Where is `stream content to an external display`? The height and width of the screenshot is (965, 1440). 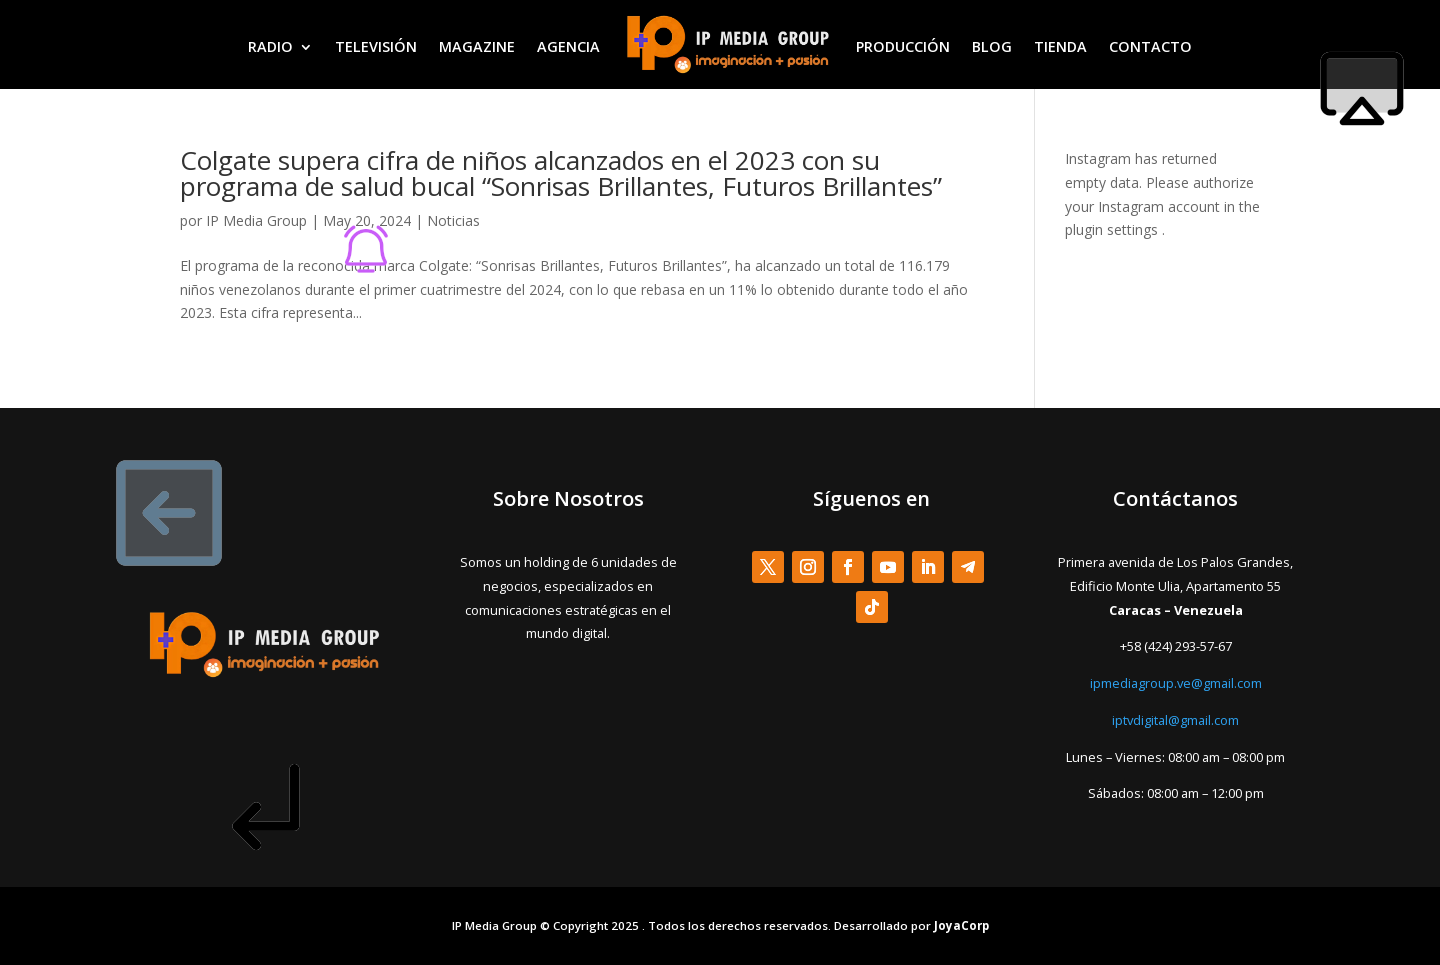
stream content to an external display is located at coordinates (1362, 87).